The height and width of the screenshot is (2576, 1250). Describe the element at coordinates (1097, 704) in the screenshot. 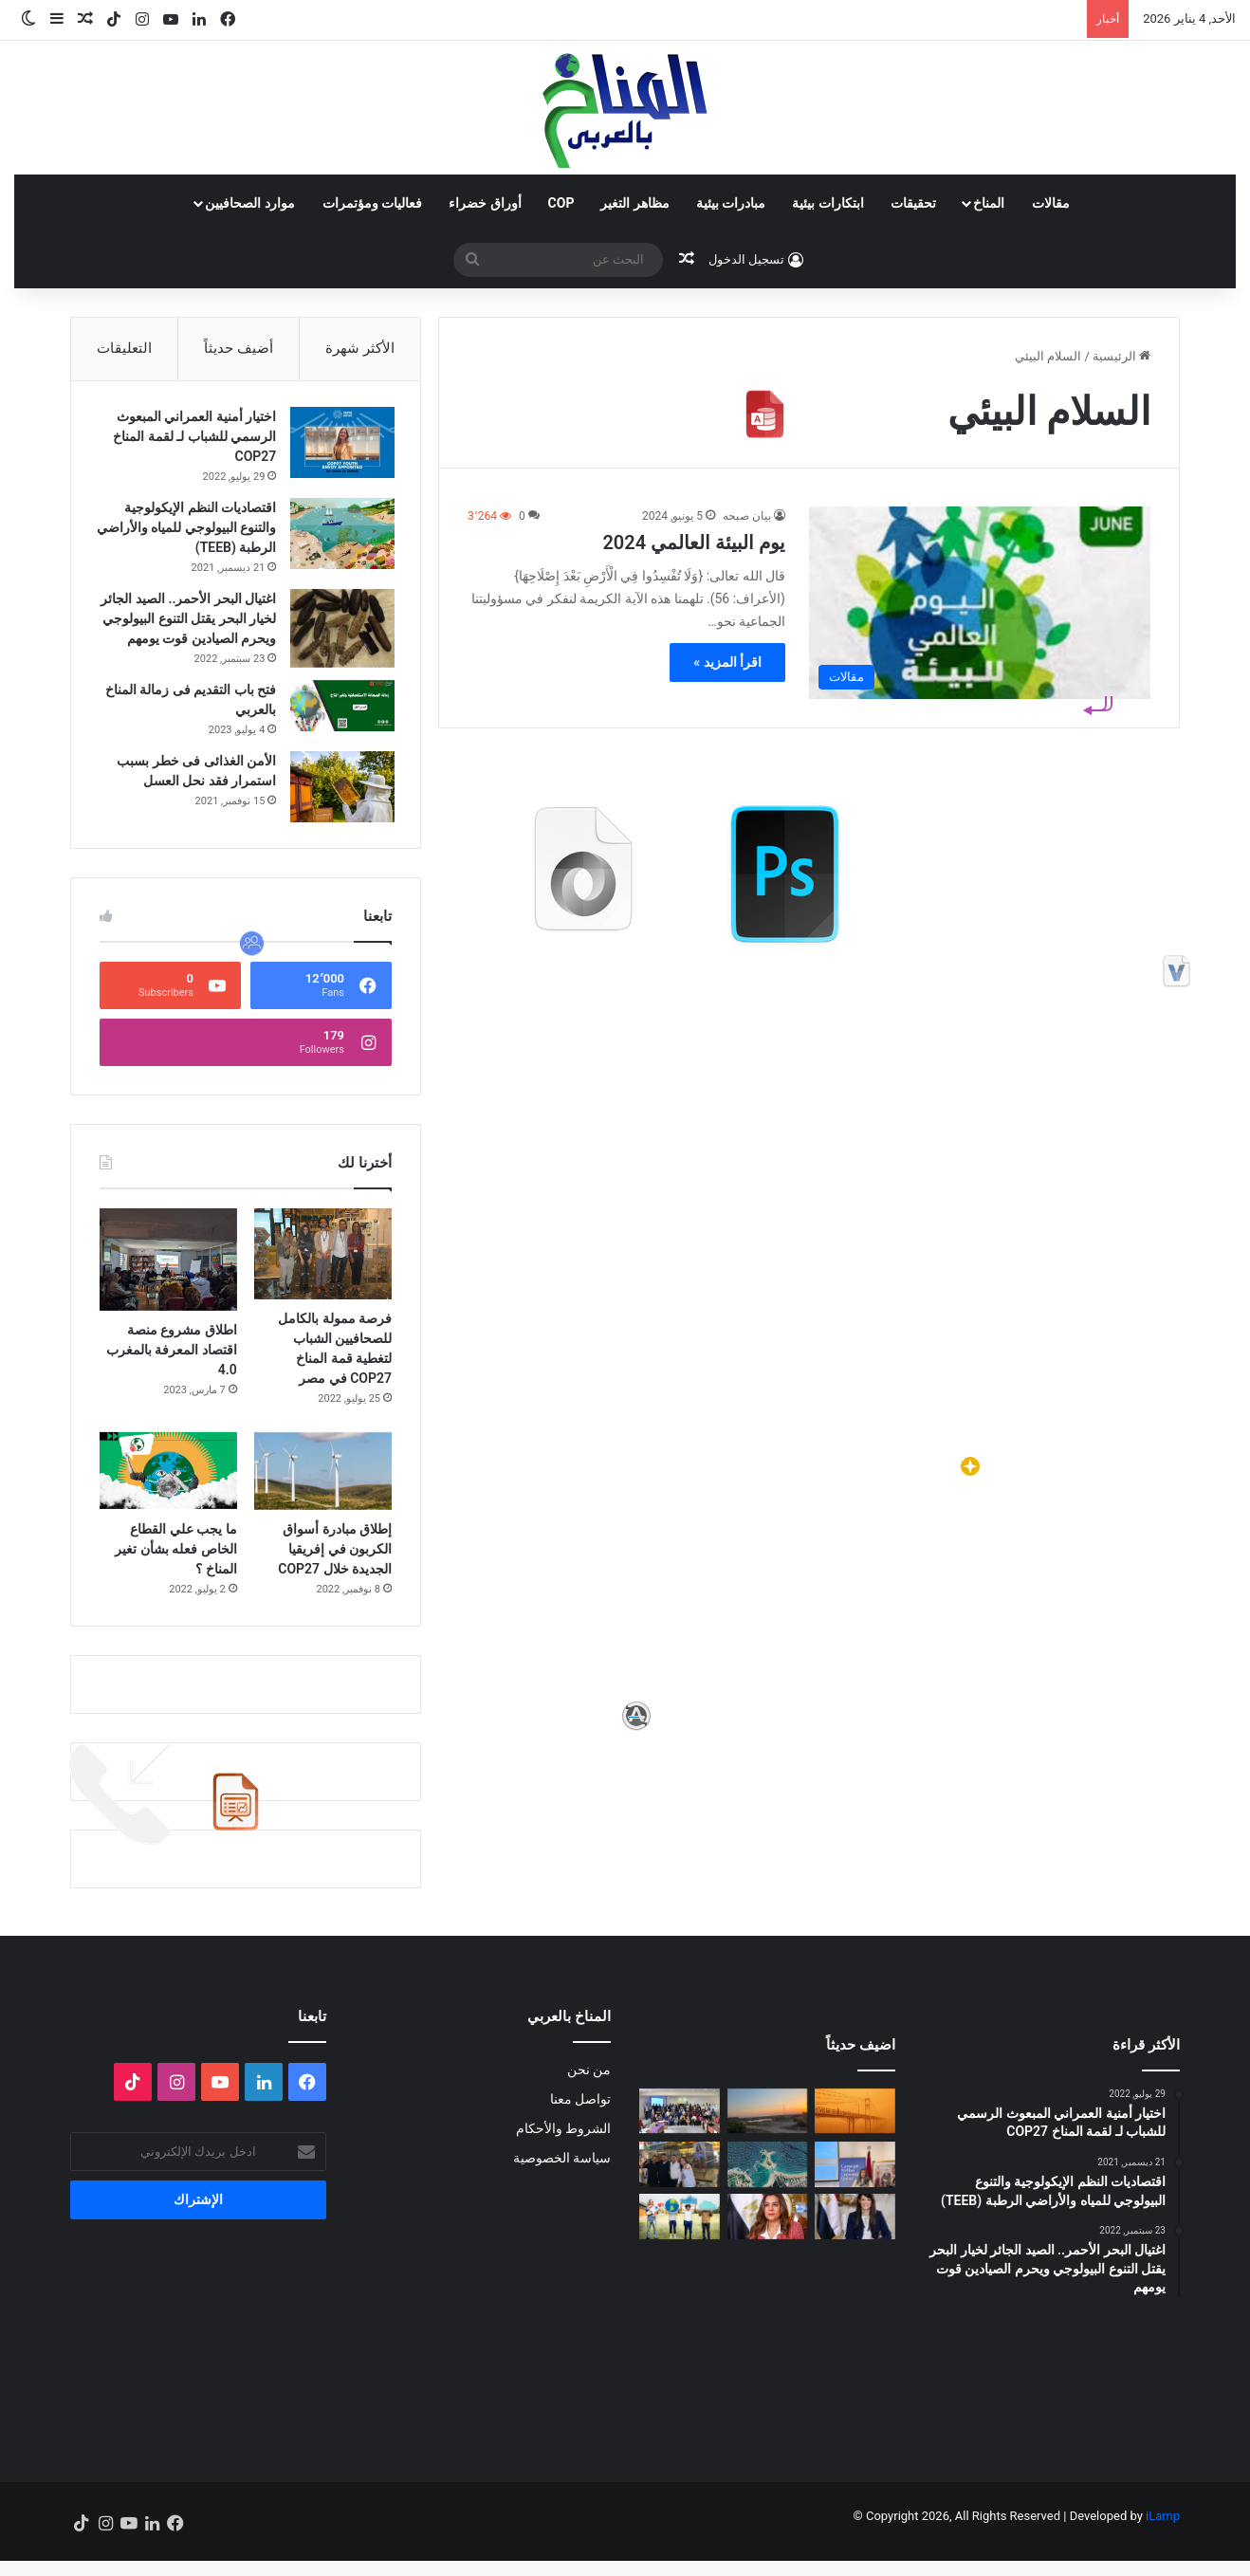

I see `reply to all recipients in an email thread` at that location.